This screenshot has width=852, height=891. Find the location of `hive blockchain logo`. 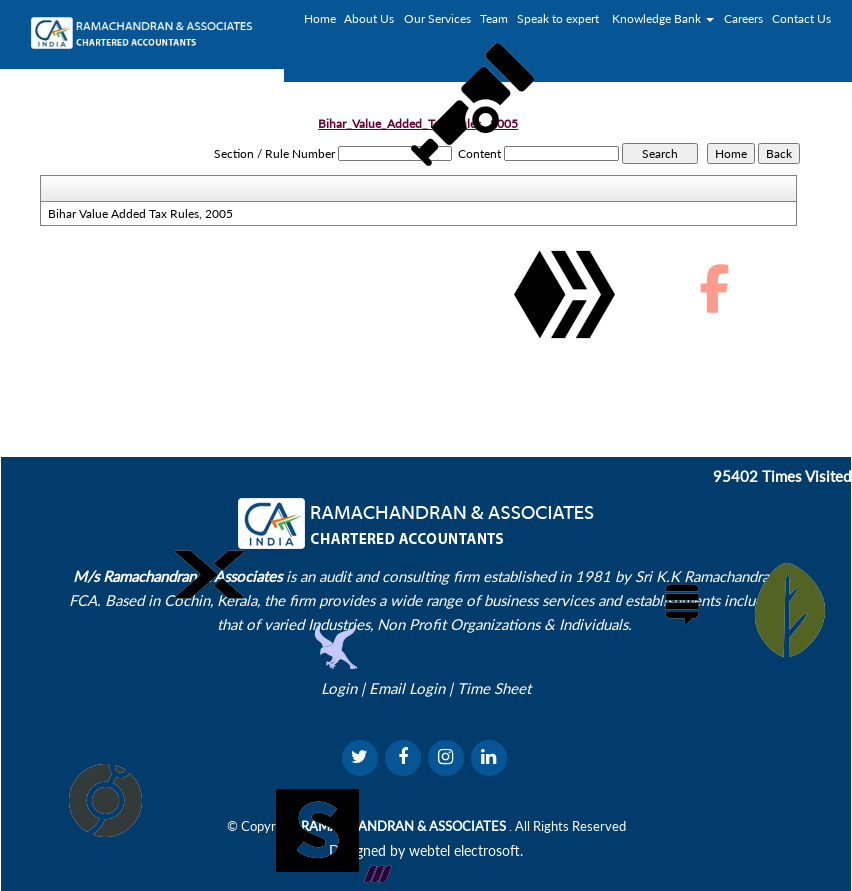

hive blockchain logo is located at coordinates (564, 294).